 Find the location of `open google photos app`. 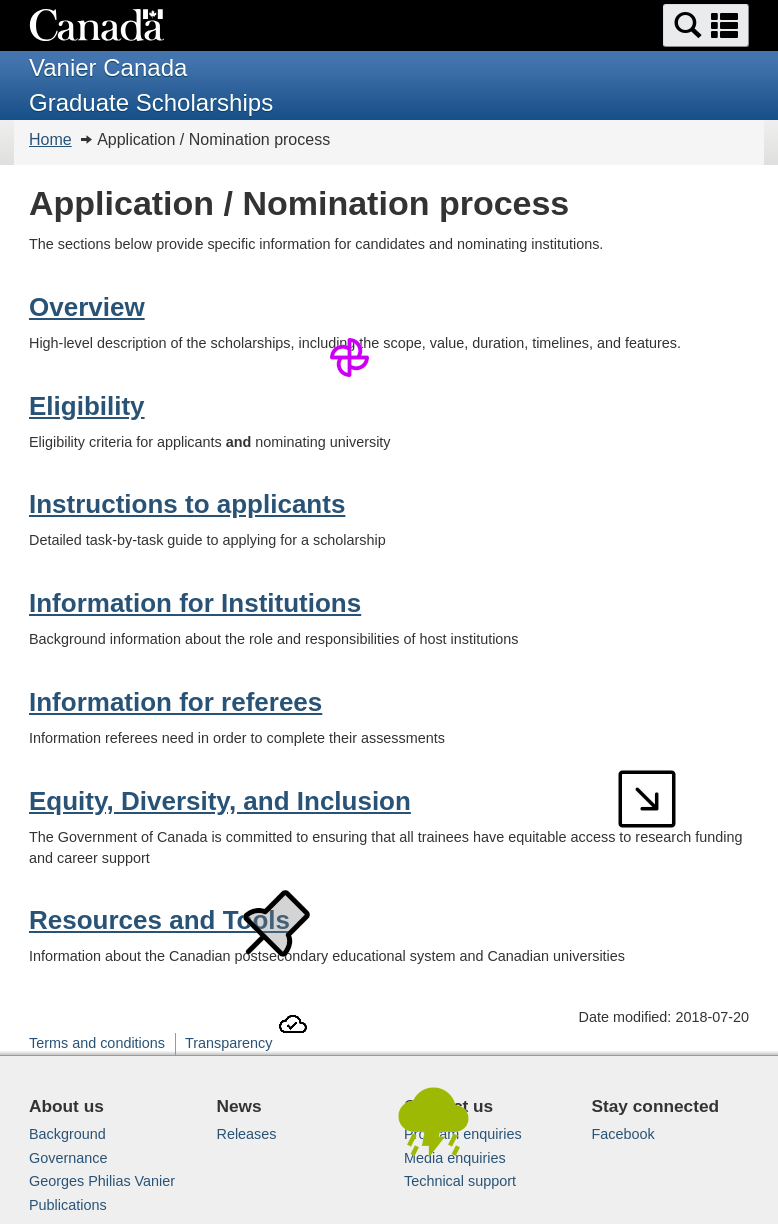

open google photos app is located at coordinates (349, 357).